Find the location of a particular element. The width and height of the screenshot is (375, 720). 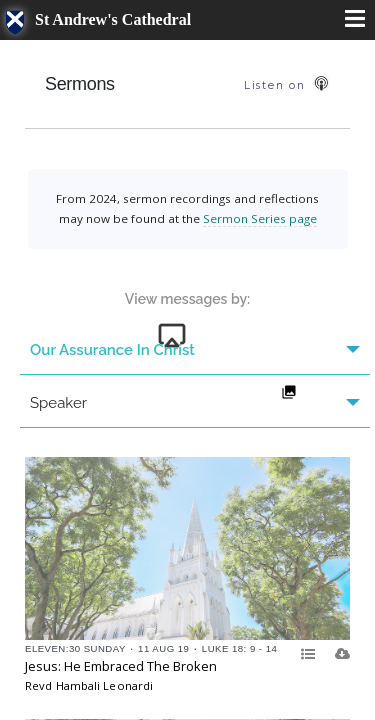

stream content to an external display is located at coordinates (172, 335).